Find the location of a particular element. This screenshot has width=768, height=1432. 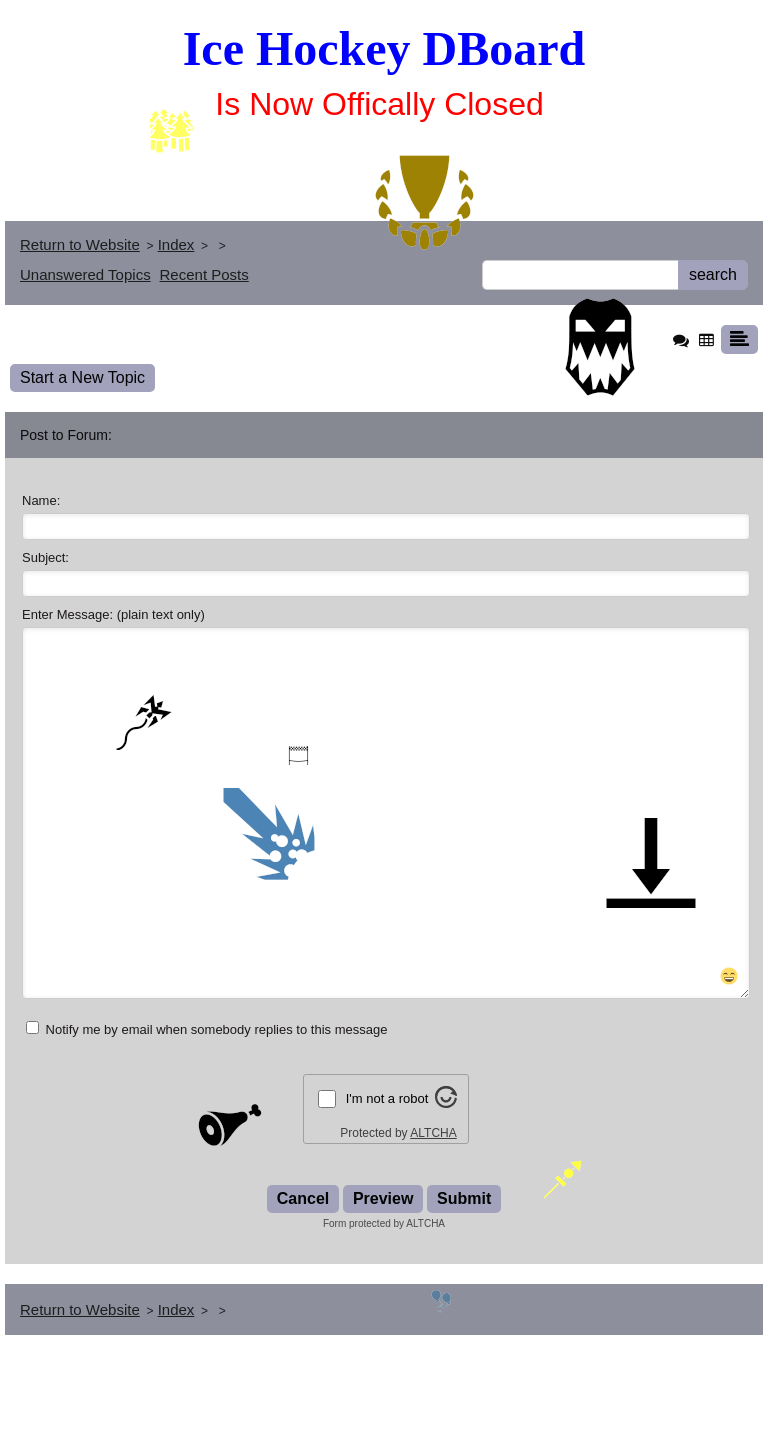

view achievements or awards is located at coordinates (424, 200).